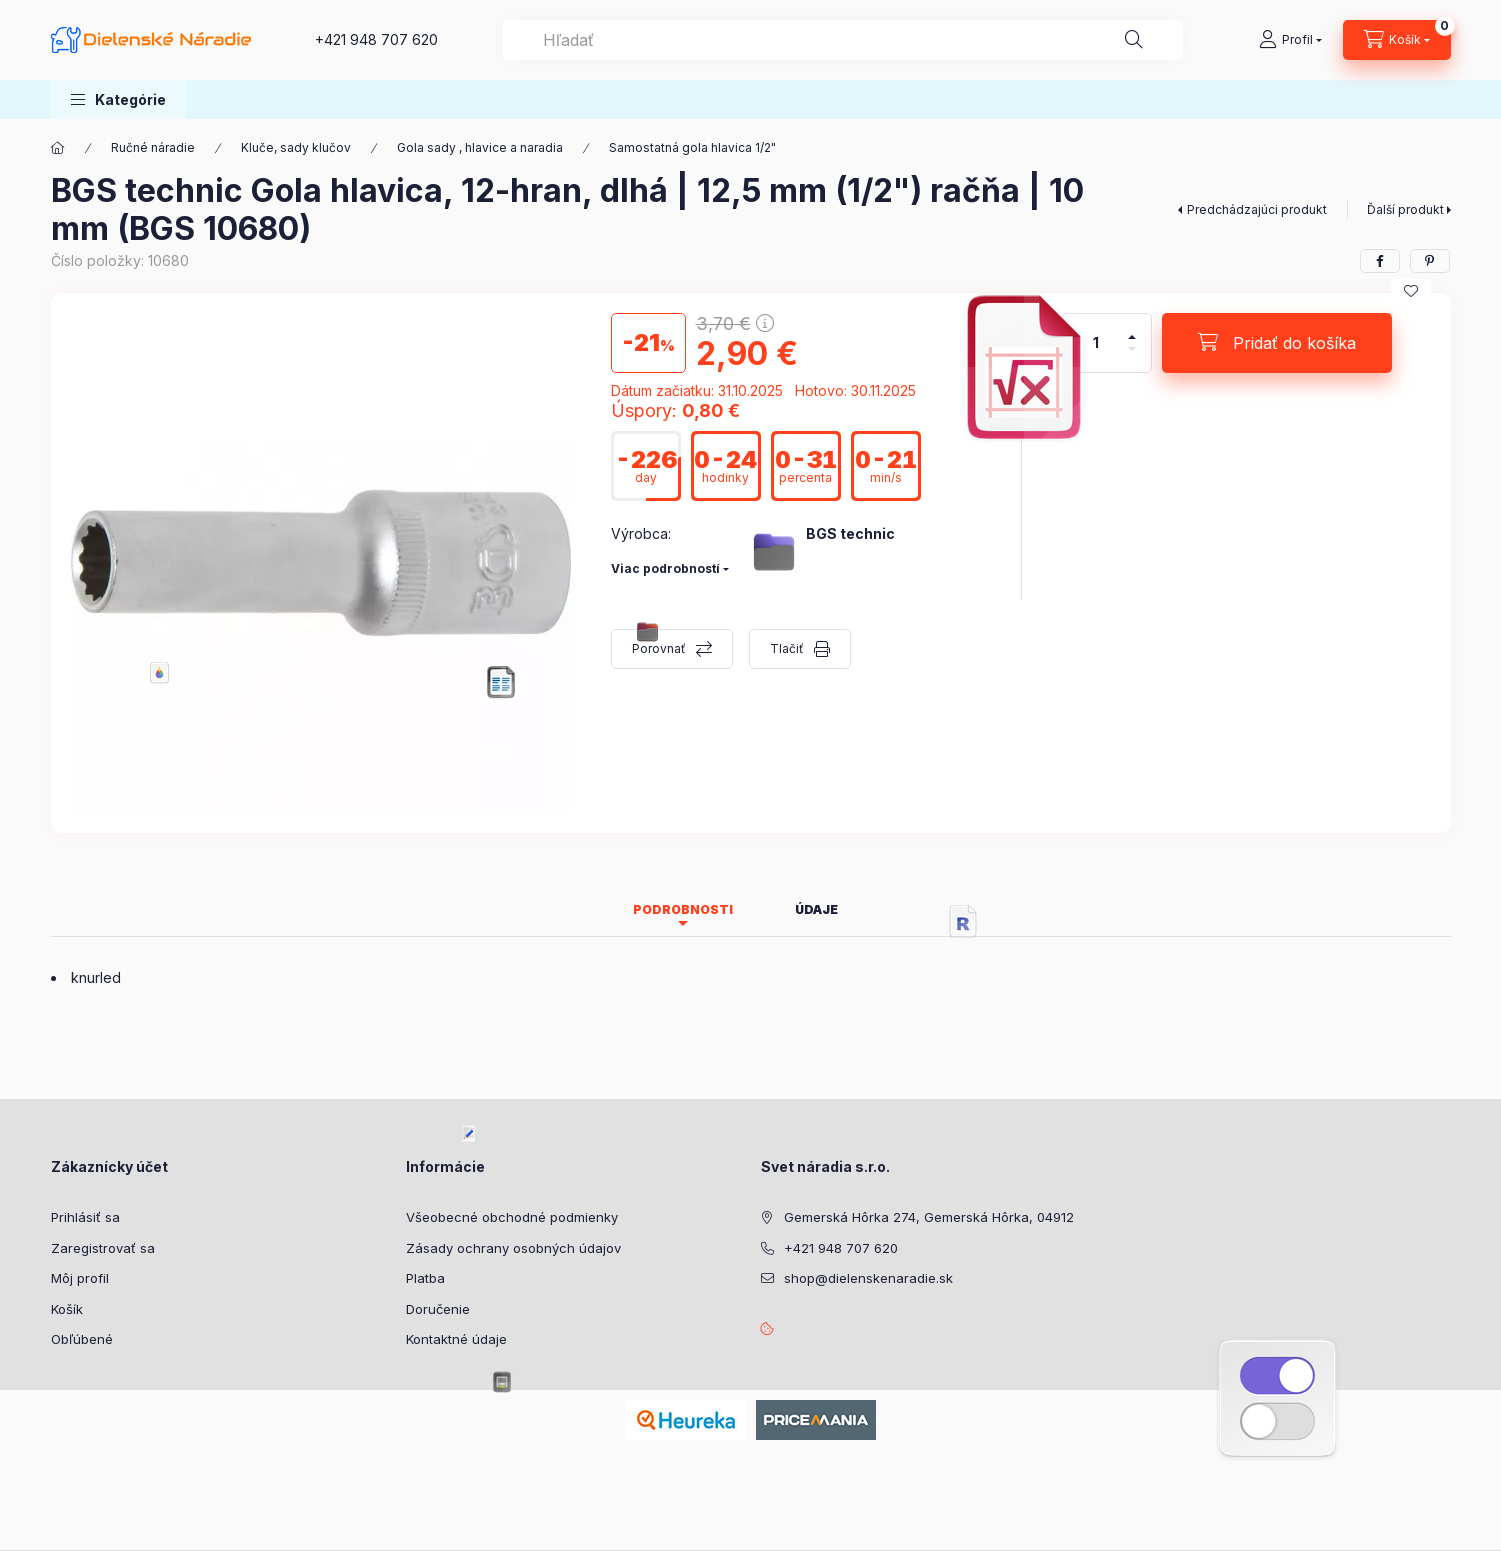  I want to click on indicates an open or expanded folder, so click(647, 631).